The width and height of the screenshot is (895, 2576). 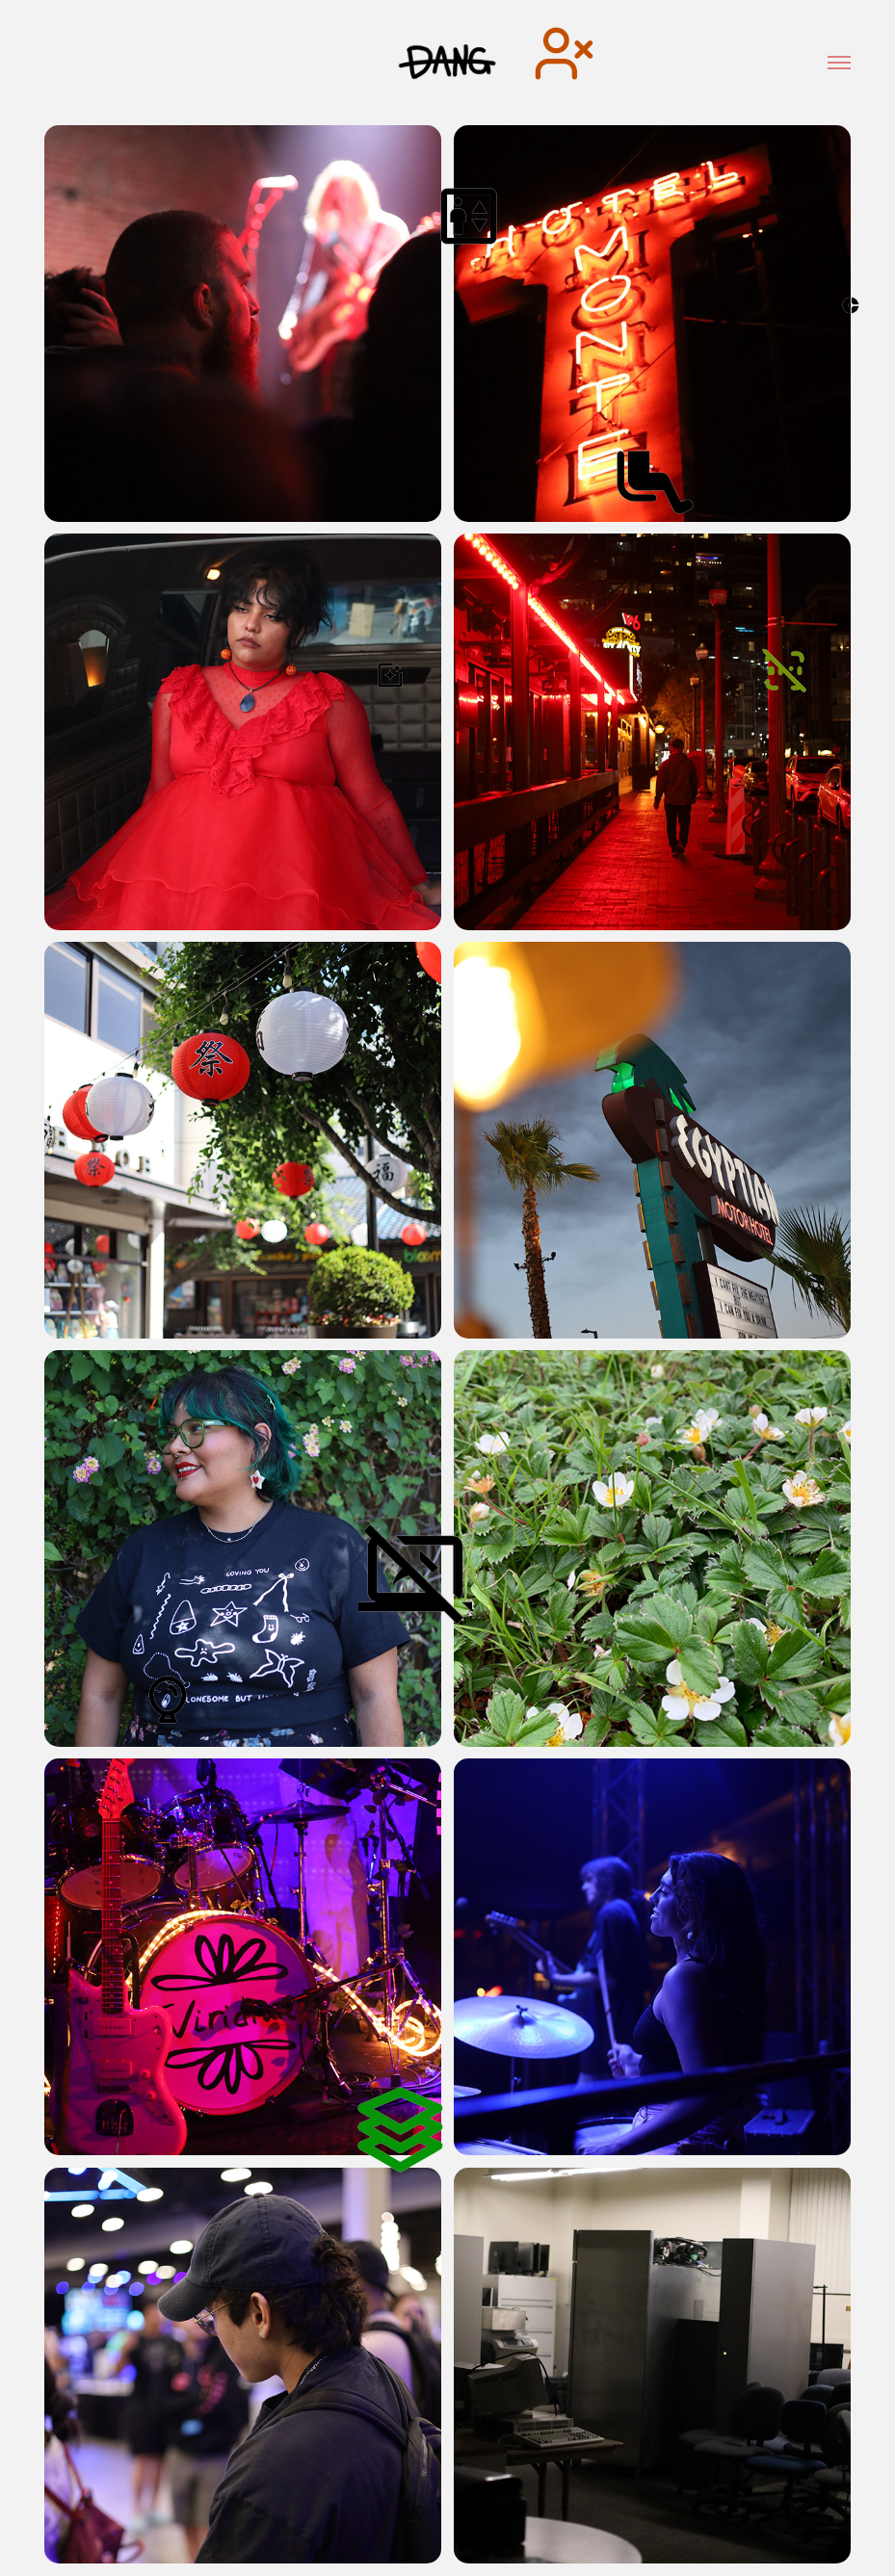 What do you see at coordinates (564, 53) in the screenshot?
I see `remove a user from your contacts` at bounding box center [564, 53].